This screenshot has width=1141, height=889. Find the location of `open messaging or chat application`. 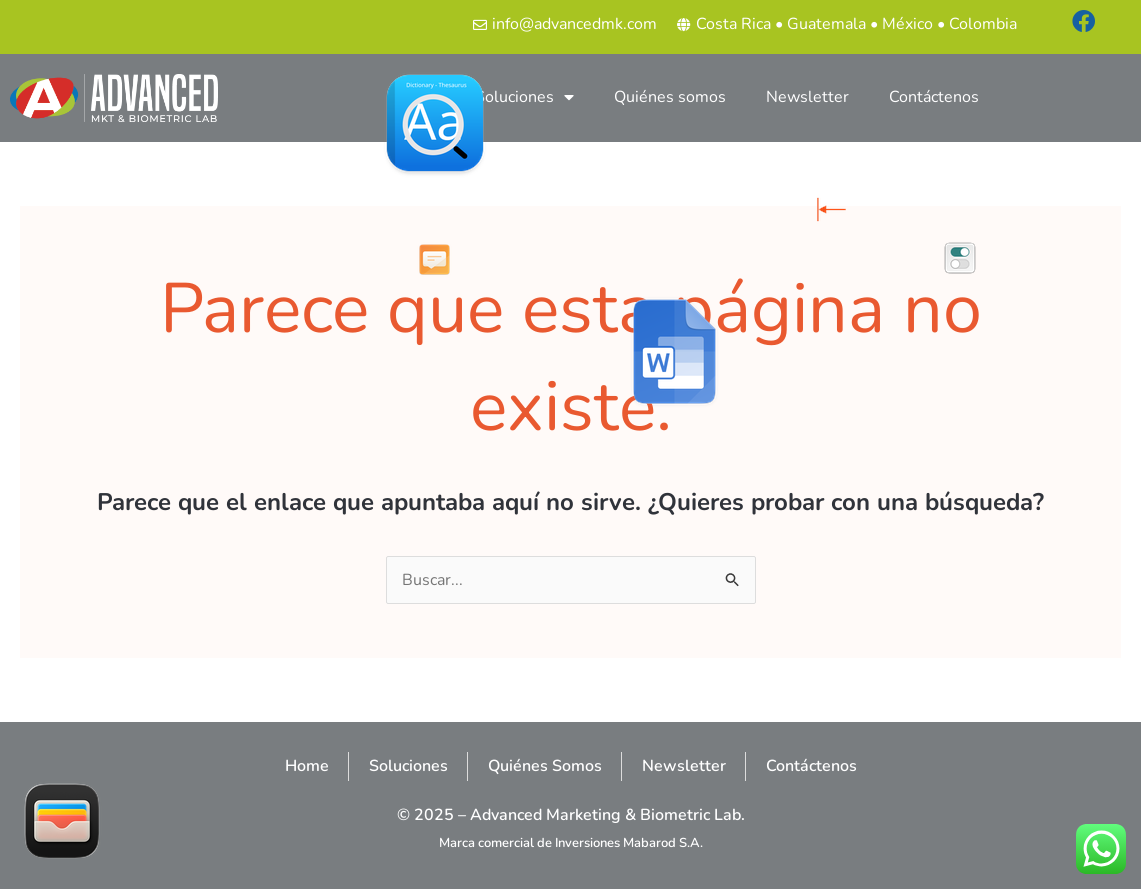

open messaging or chat application is located at coordinates (434, 259).